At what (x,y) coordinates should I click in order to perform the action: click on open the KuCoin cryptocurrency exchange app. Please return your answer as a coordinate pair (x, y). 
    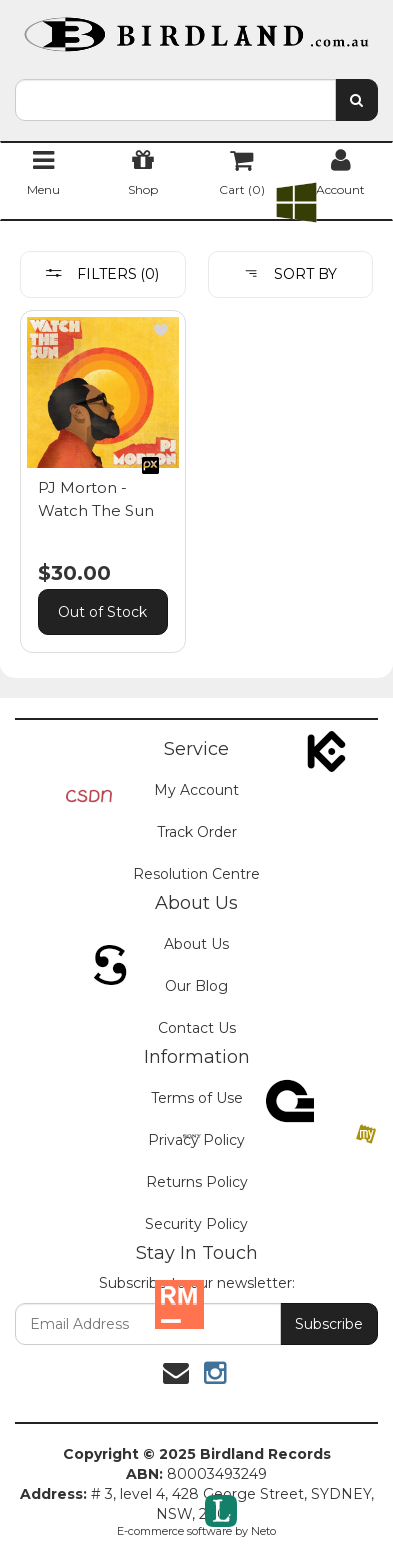
    Looking at the image, I should click on (326, 751).